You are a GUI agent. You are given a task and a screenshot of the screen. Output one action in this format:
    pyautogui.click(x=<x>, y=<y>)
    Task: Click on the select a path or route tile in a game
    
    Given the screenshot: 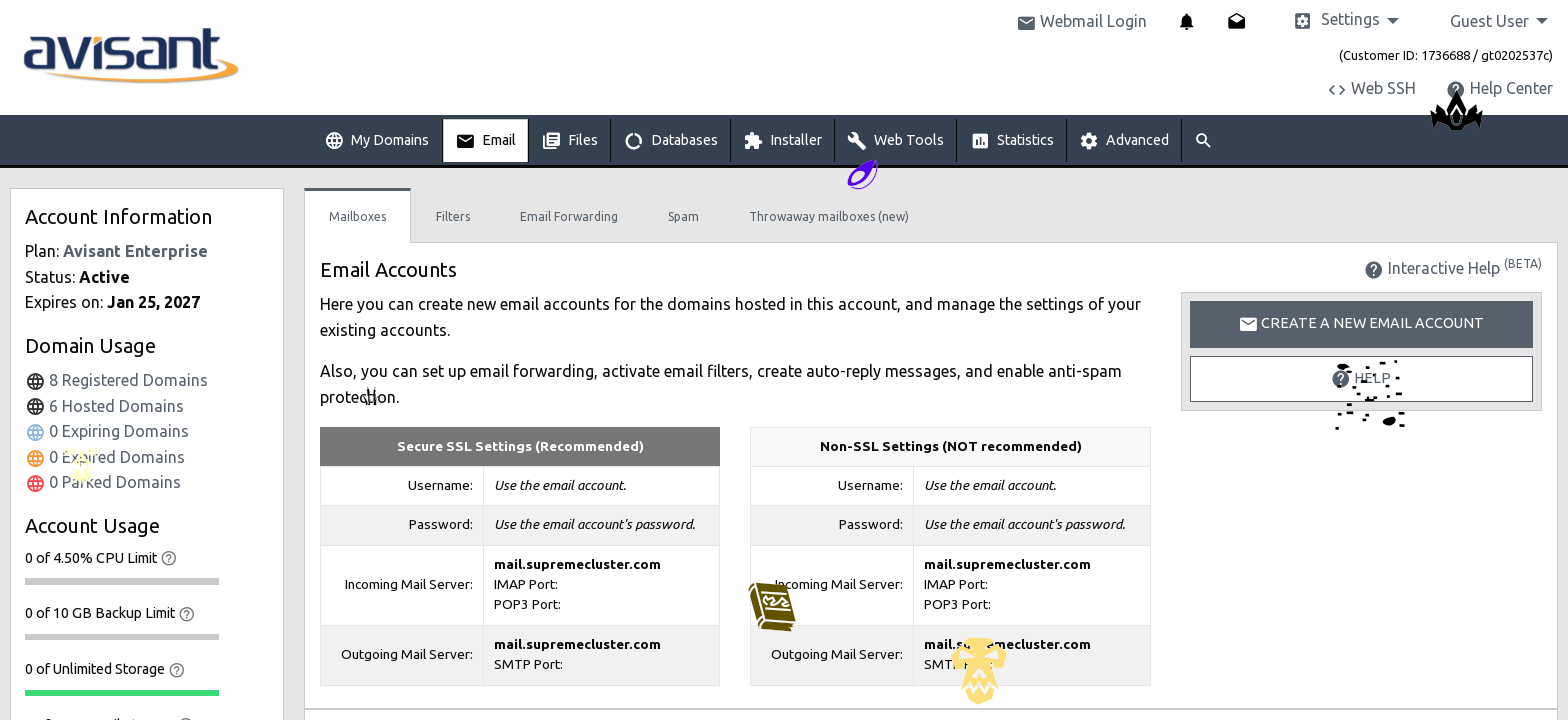 What is the action you would take?
    pyautogui.click(x=1370, y=395)
    